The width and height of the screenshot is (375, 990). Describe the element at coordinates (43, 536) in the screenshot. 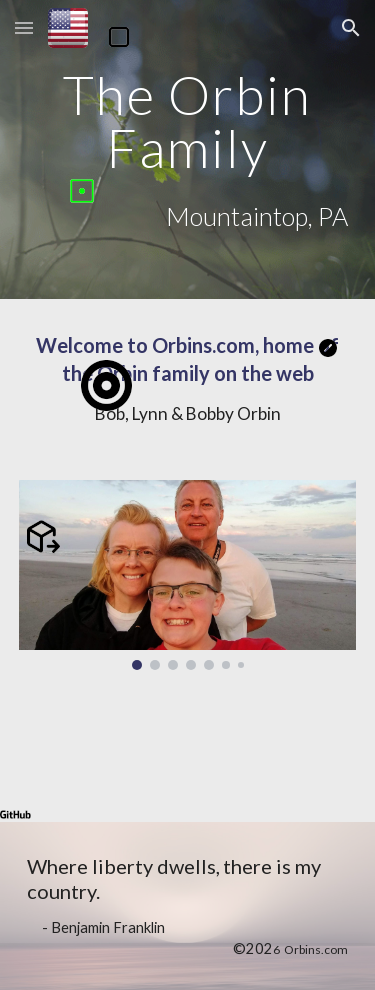

I see `view packages that depend on this repository` at that location.